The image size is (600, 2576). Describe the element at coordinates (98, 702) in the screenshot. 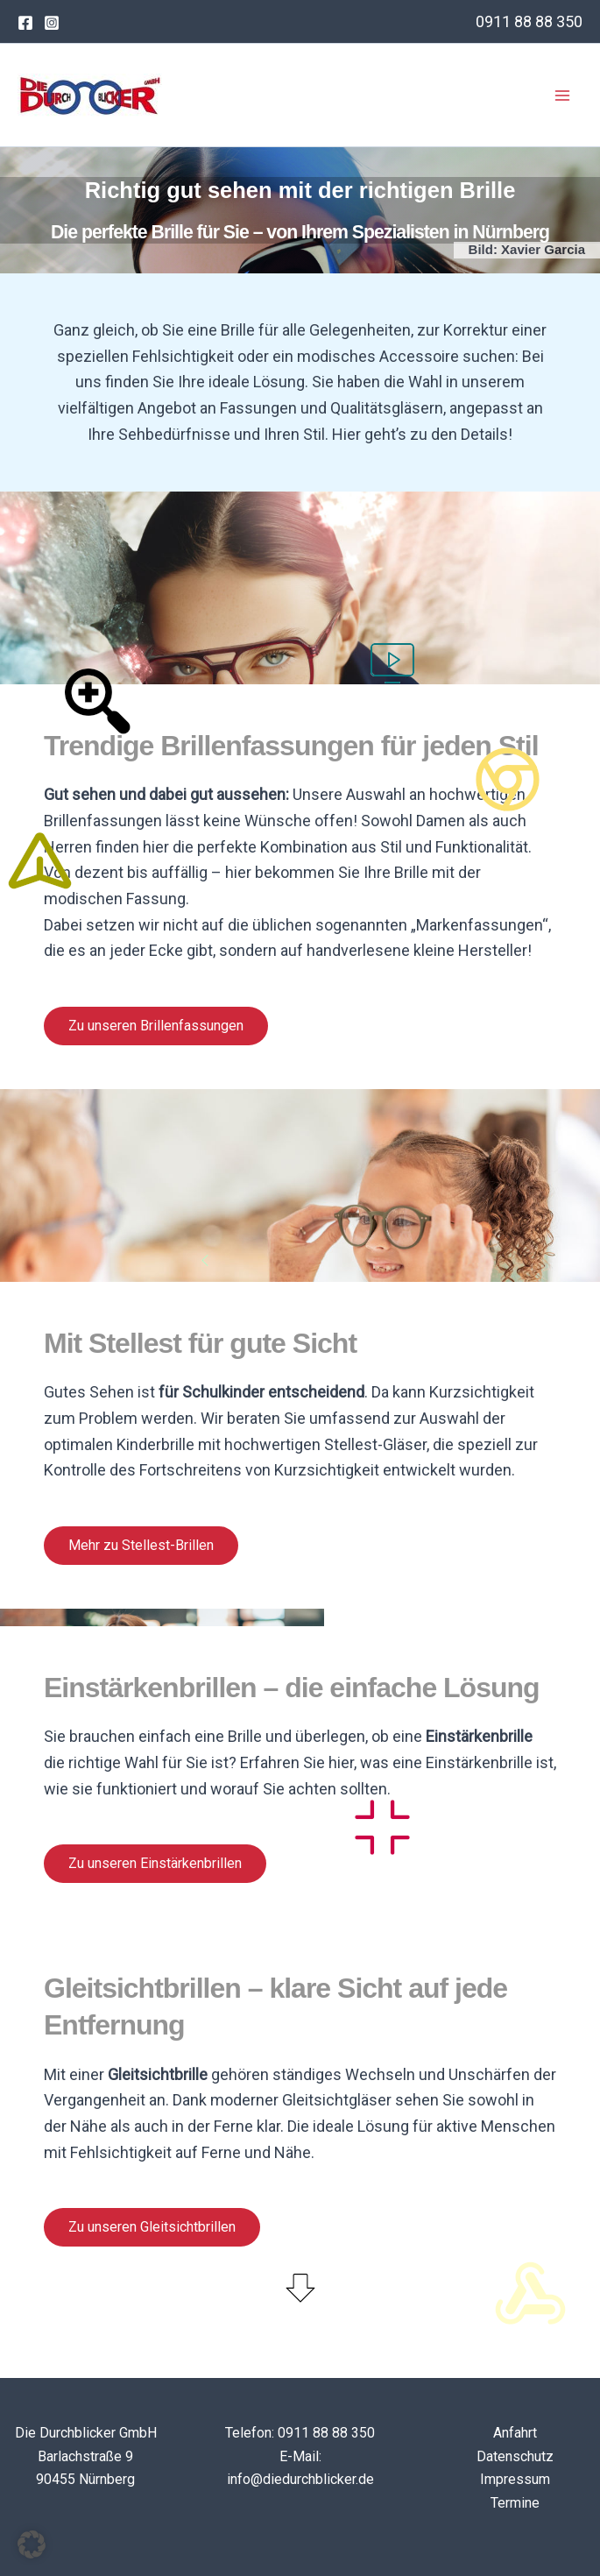

I see `zoom in on content` at that location.